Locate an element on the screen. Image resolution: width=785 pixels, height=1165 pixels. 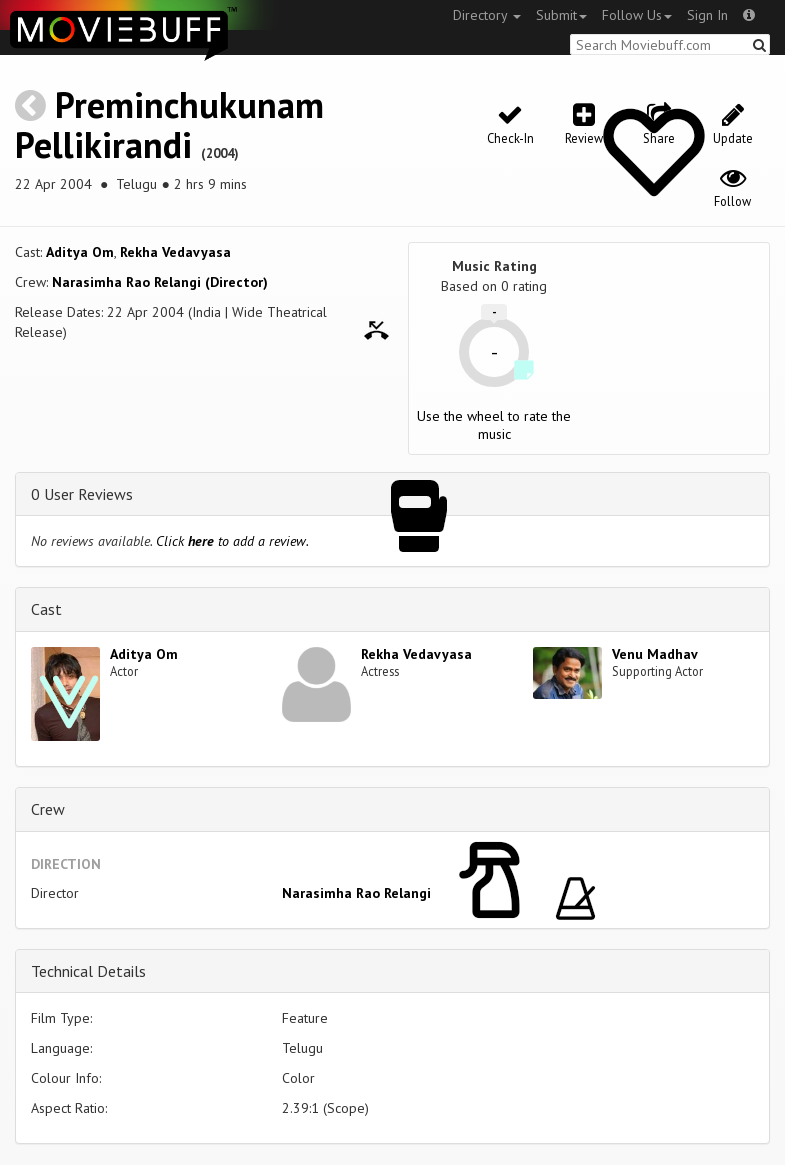
indicates a missed phone call is located at coordinates (376, 330).